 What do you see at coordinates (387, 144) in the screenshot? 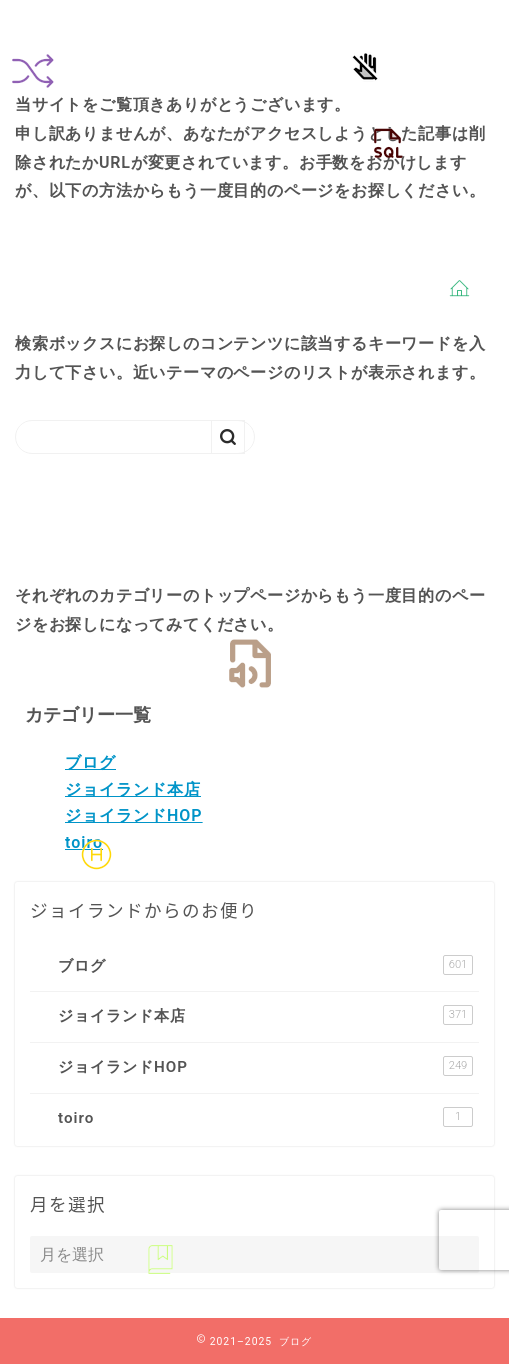
I see `open or view an SQL database file` at bounding box center [387, 144].